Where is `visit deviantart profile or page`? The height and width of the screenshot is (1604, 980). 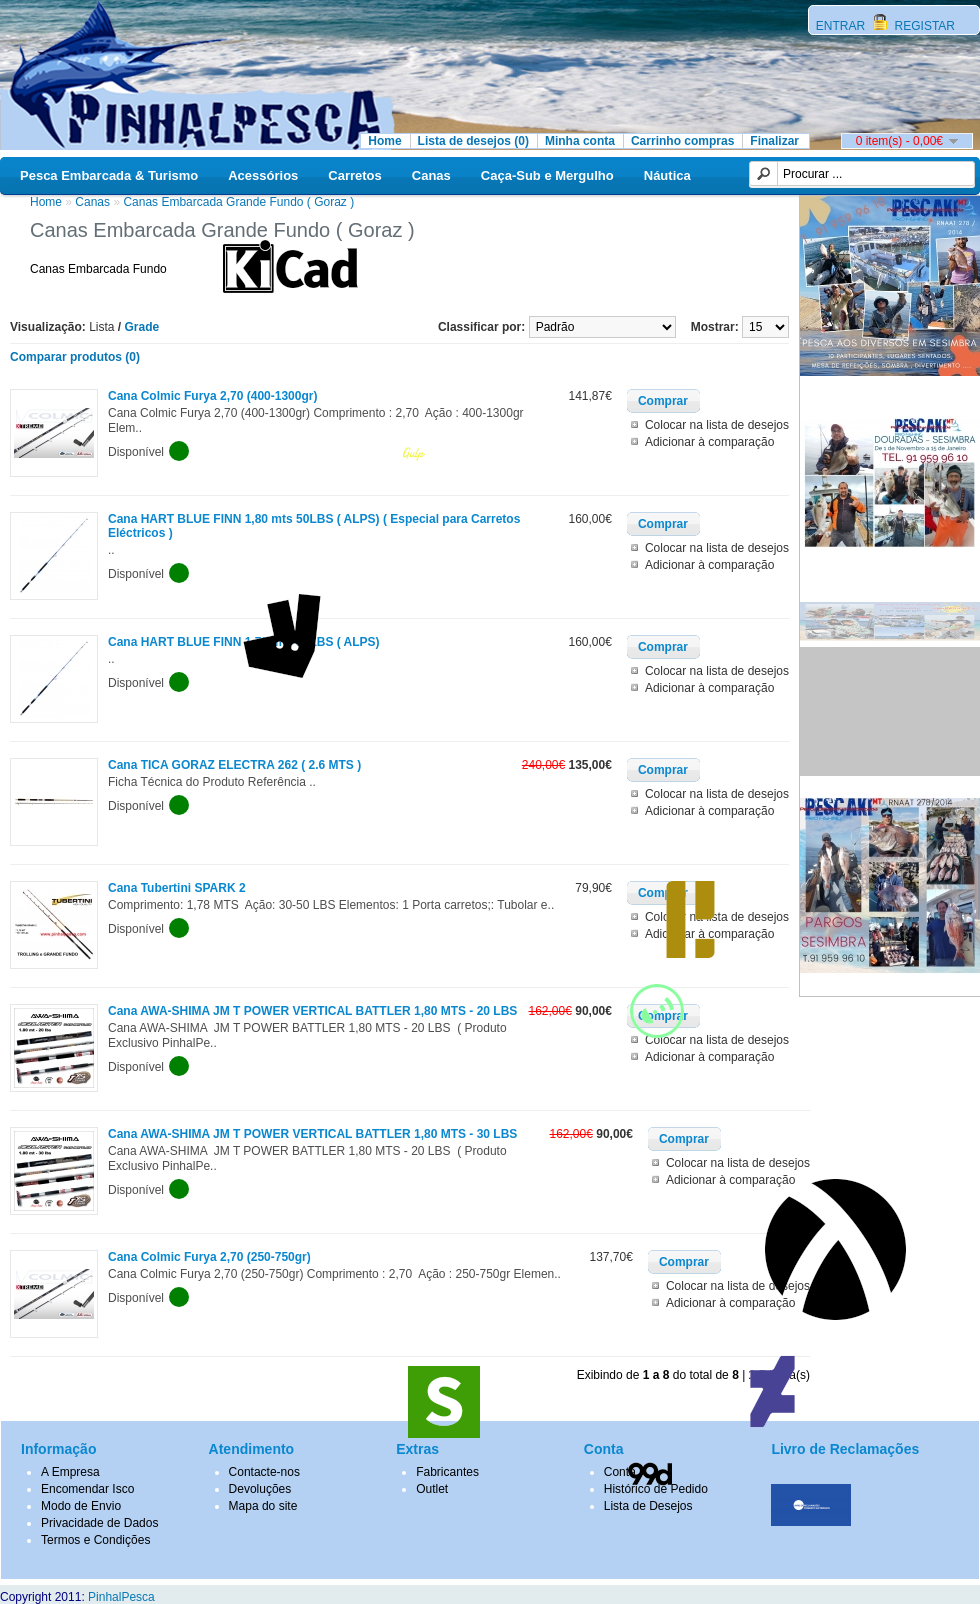
visit deviantart profile or page is located at coordinates (772, 1391).